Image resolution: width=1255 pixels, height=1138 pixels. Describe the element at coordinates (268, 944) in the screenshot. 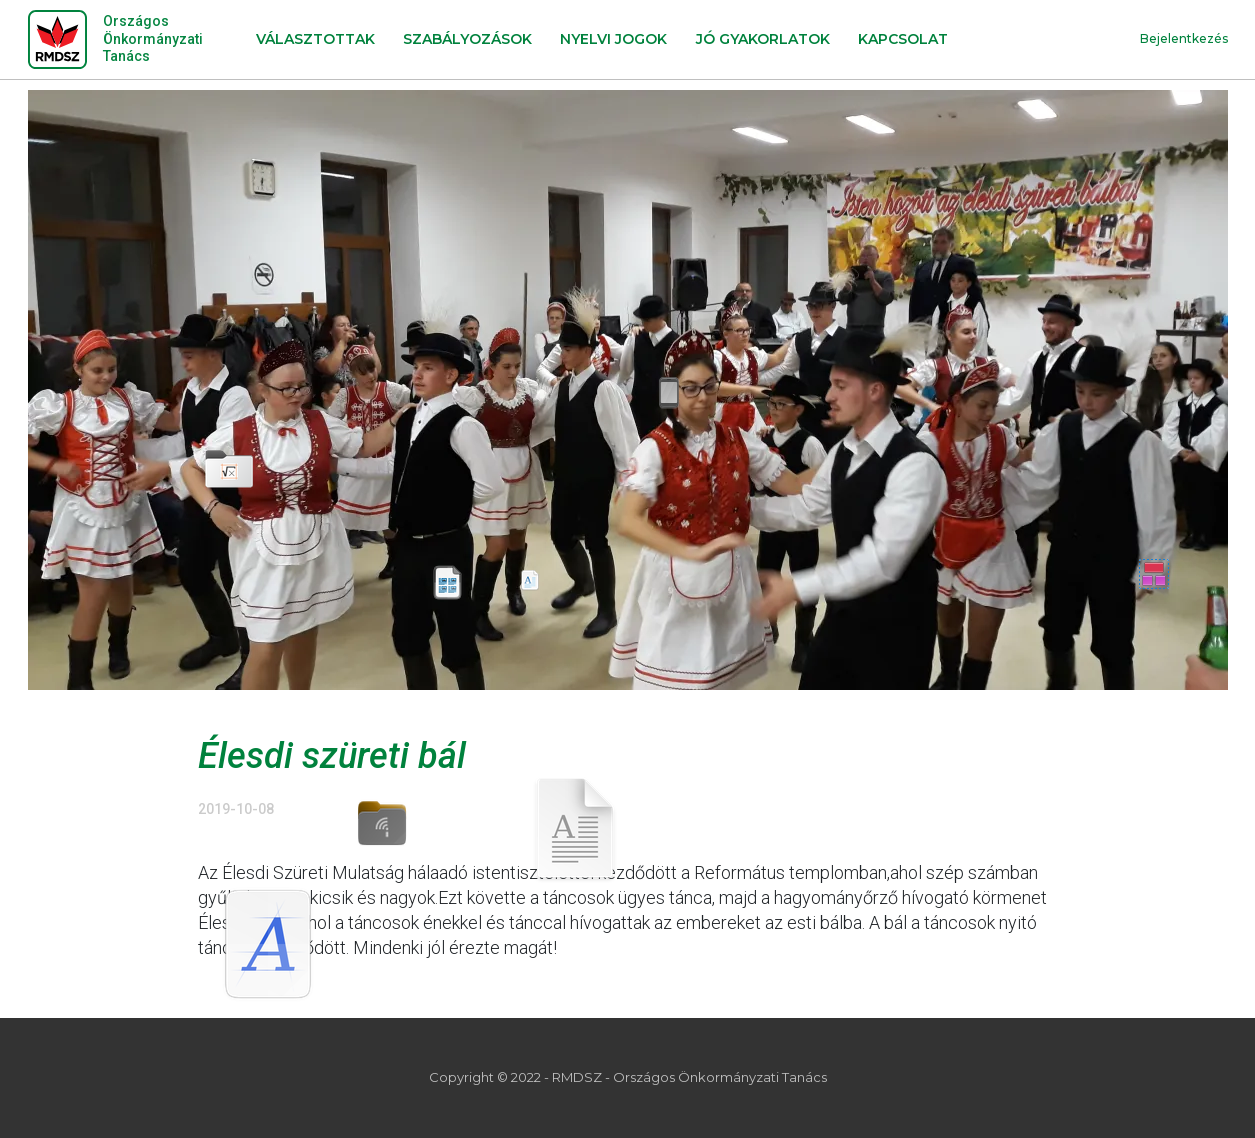

I see `open a font file` at that location.